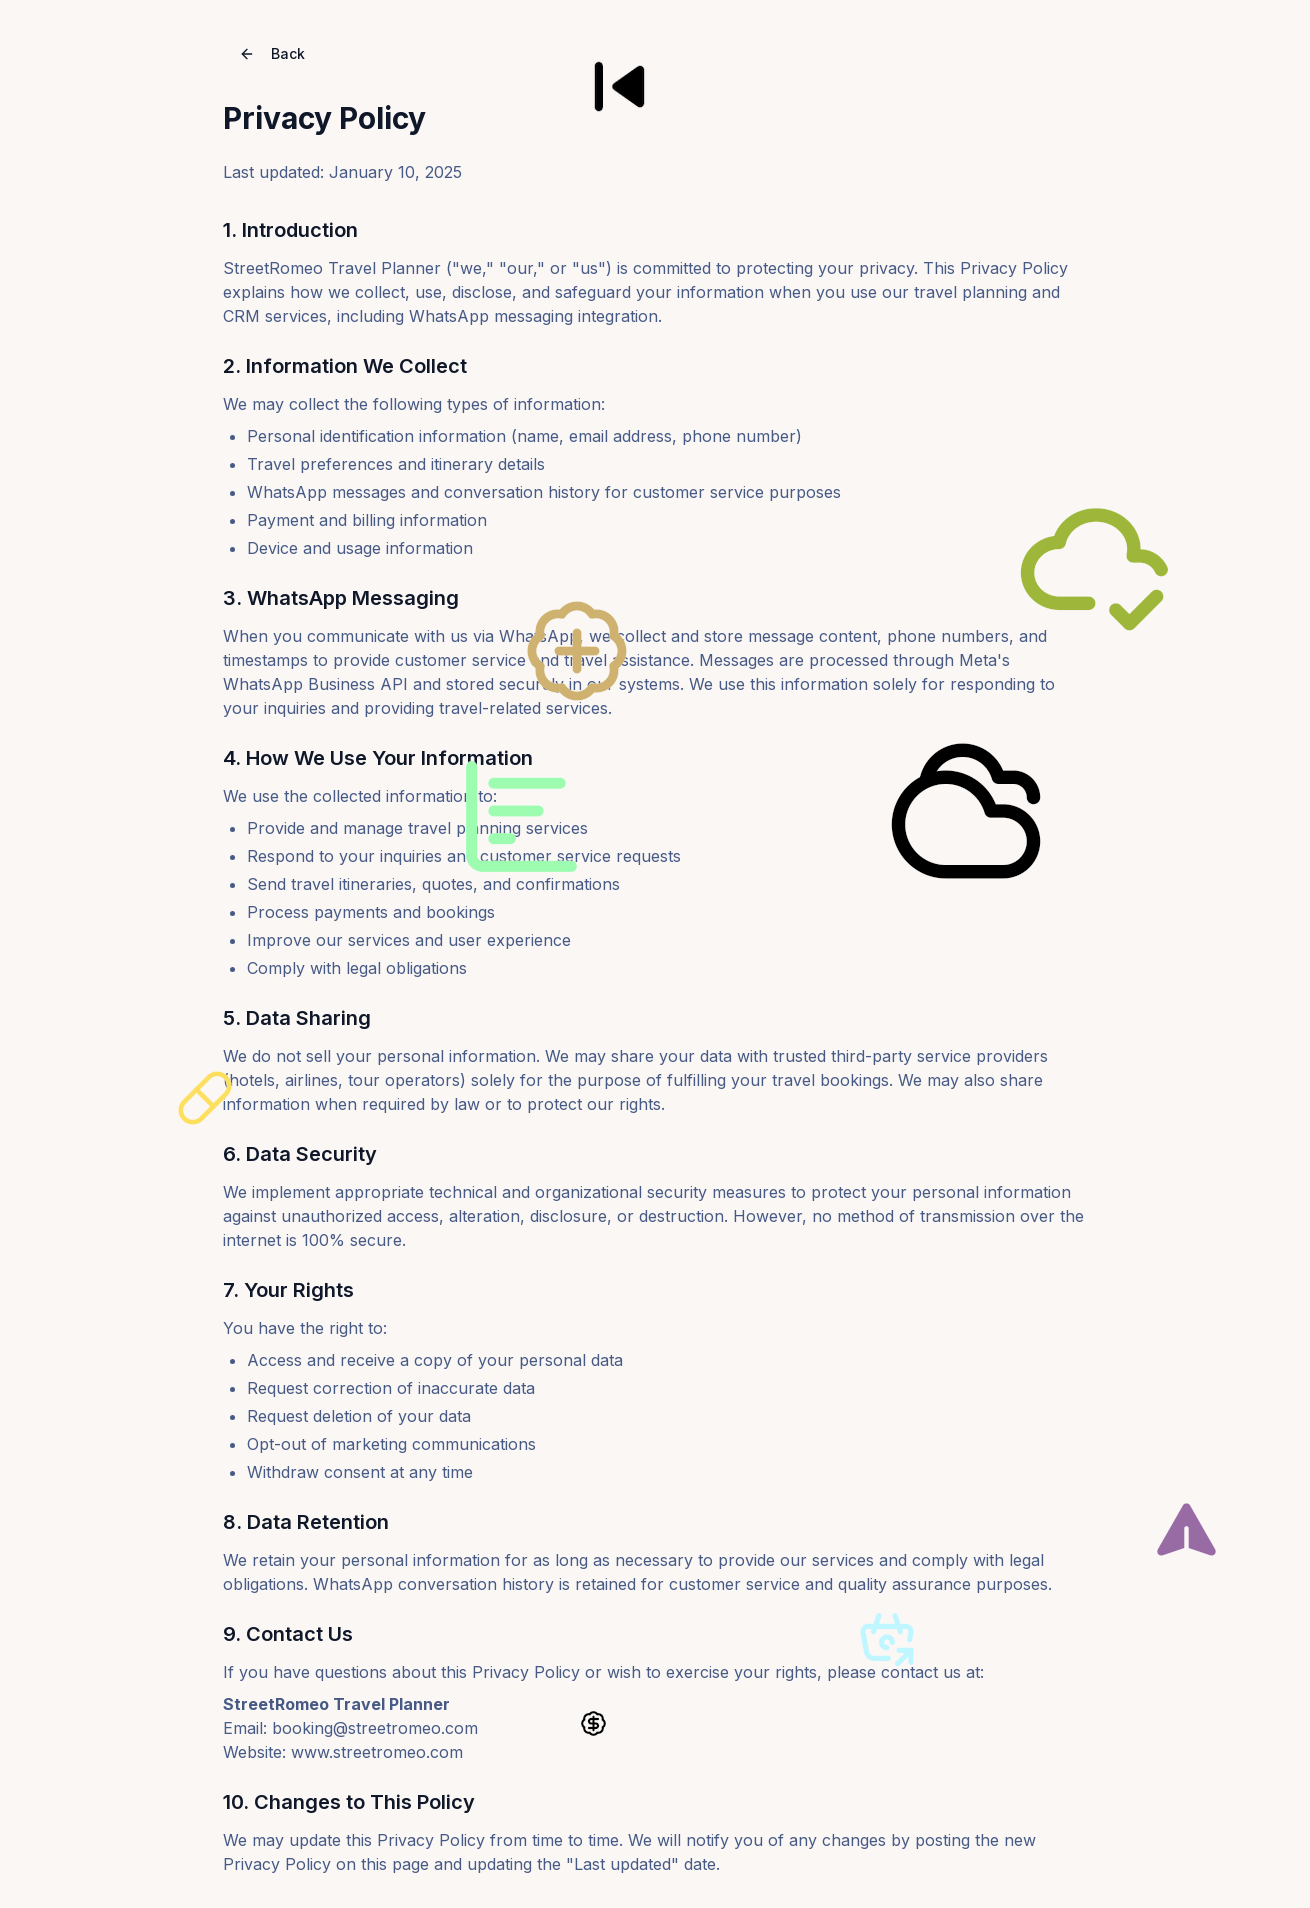 The image size is (1310, 1908). What do you see at coordinates (521, 816) in the screenshot?
I see `view declining metrics or statistics` at bounding box center [521, 816].